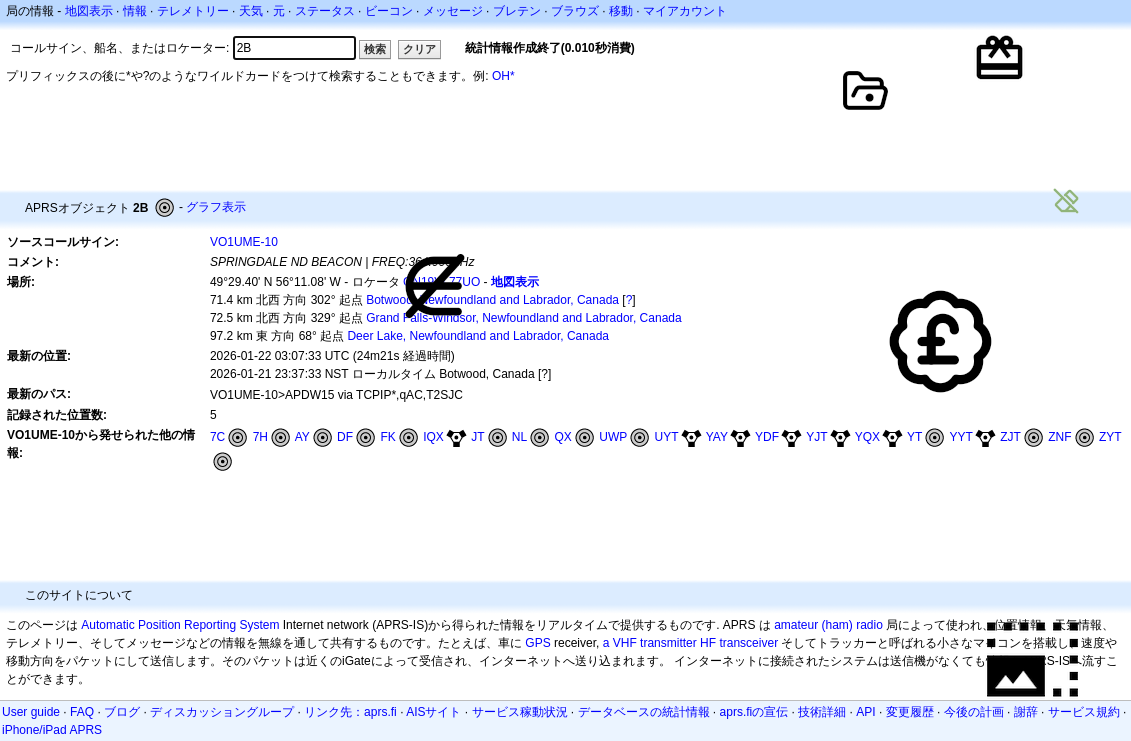  I want to click on indicates an open folder with new or unread content, so click(865, 91).